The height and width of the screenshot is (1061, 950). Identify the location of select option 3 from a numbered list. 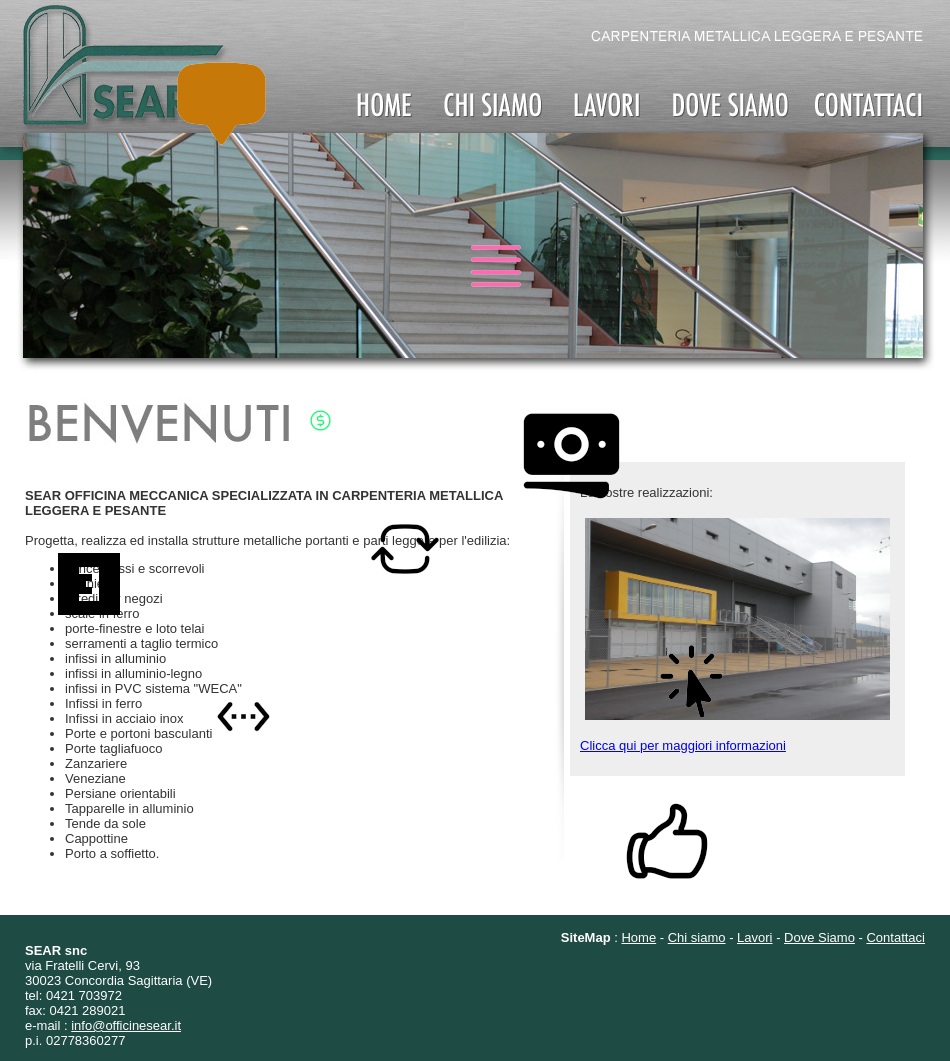
(89, 584).